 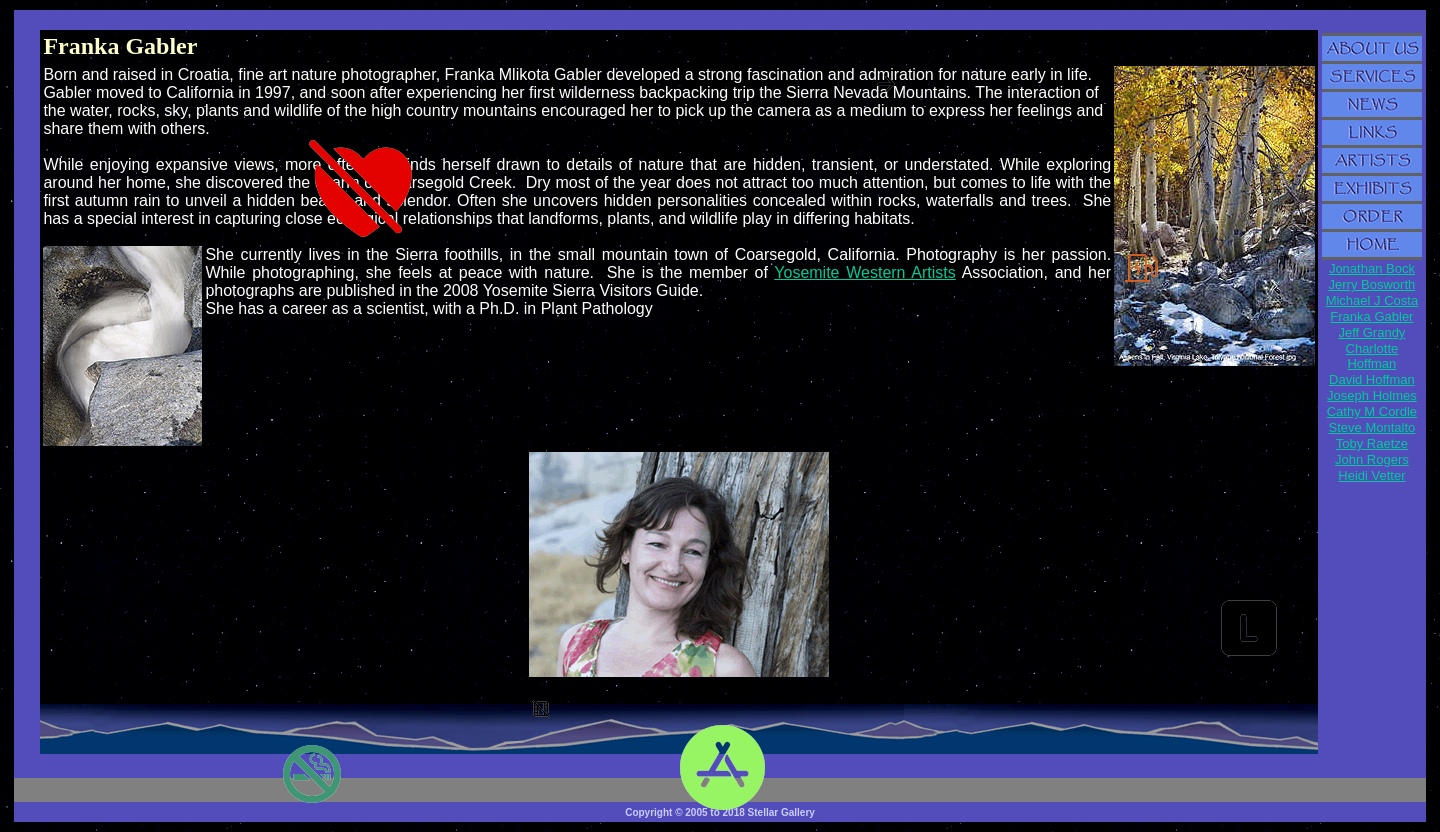 I want to click on find nearby electric vehicle charging stations, so click(x=1140, y=268).